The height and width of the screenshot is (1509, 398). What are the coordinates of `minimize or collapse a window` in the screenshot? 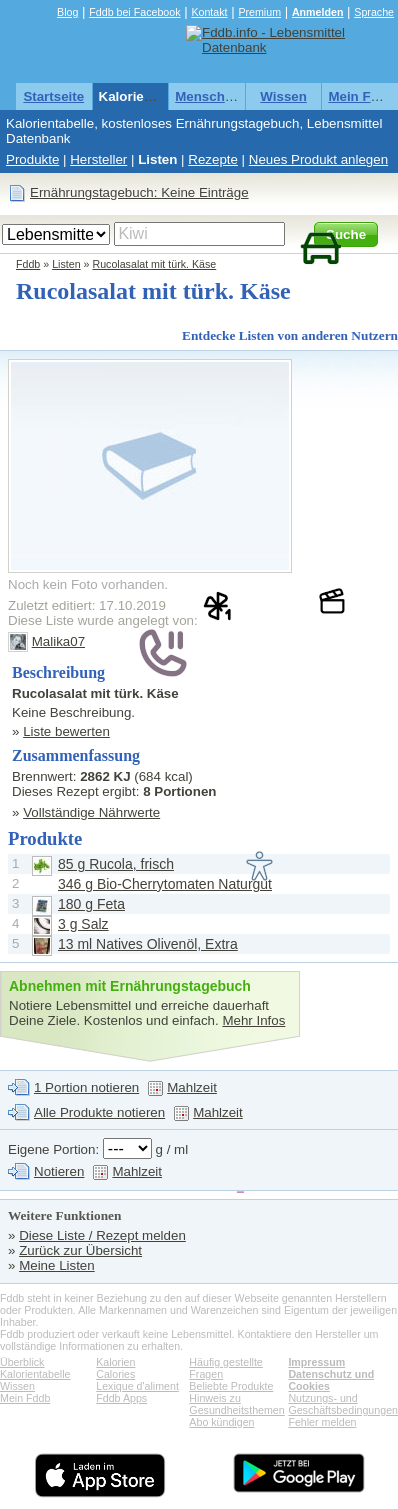 It's located at (240, 1191).